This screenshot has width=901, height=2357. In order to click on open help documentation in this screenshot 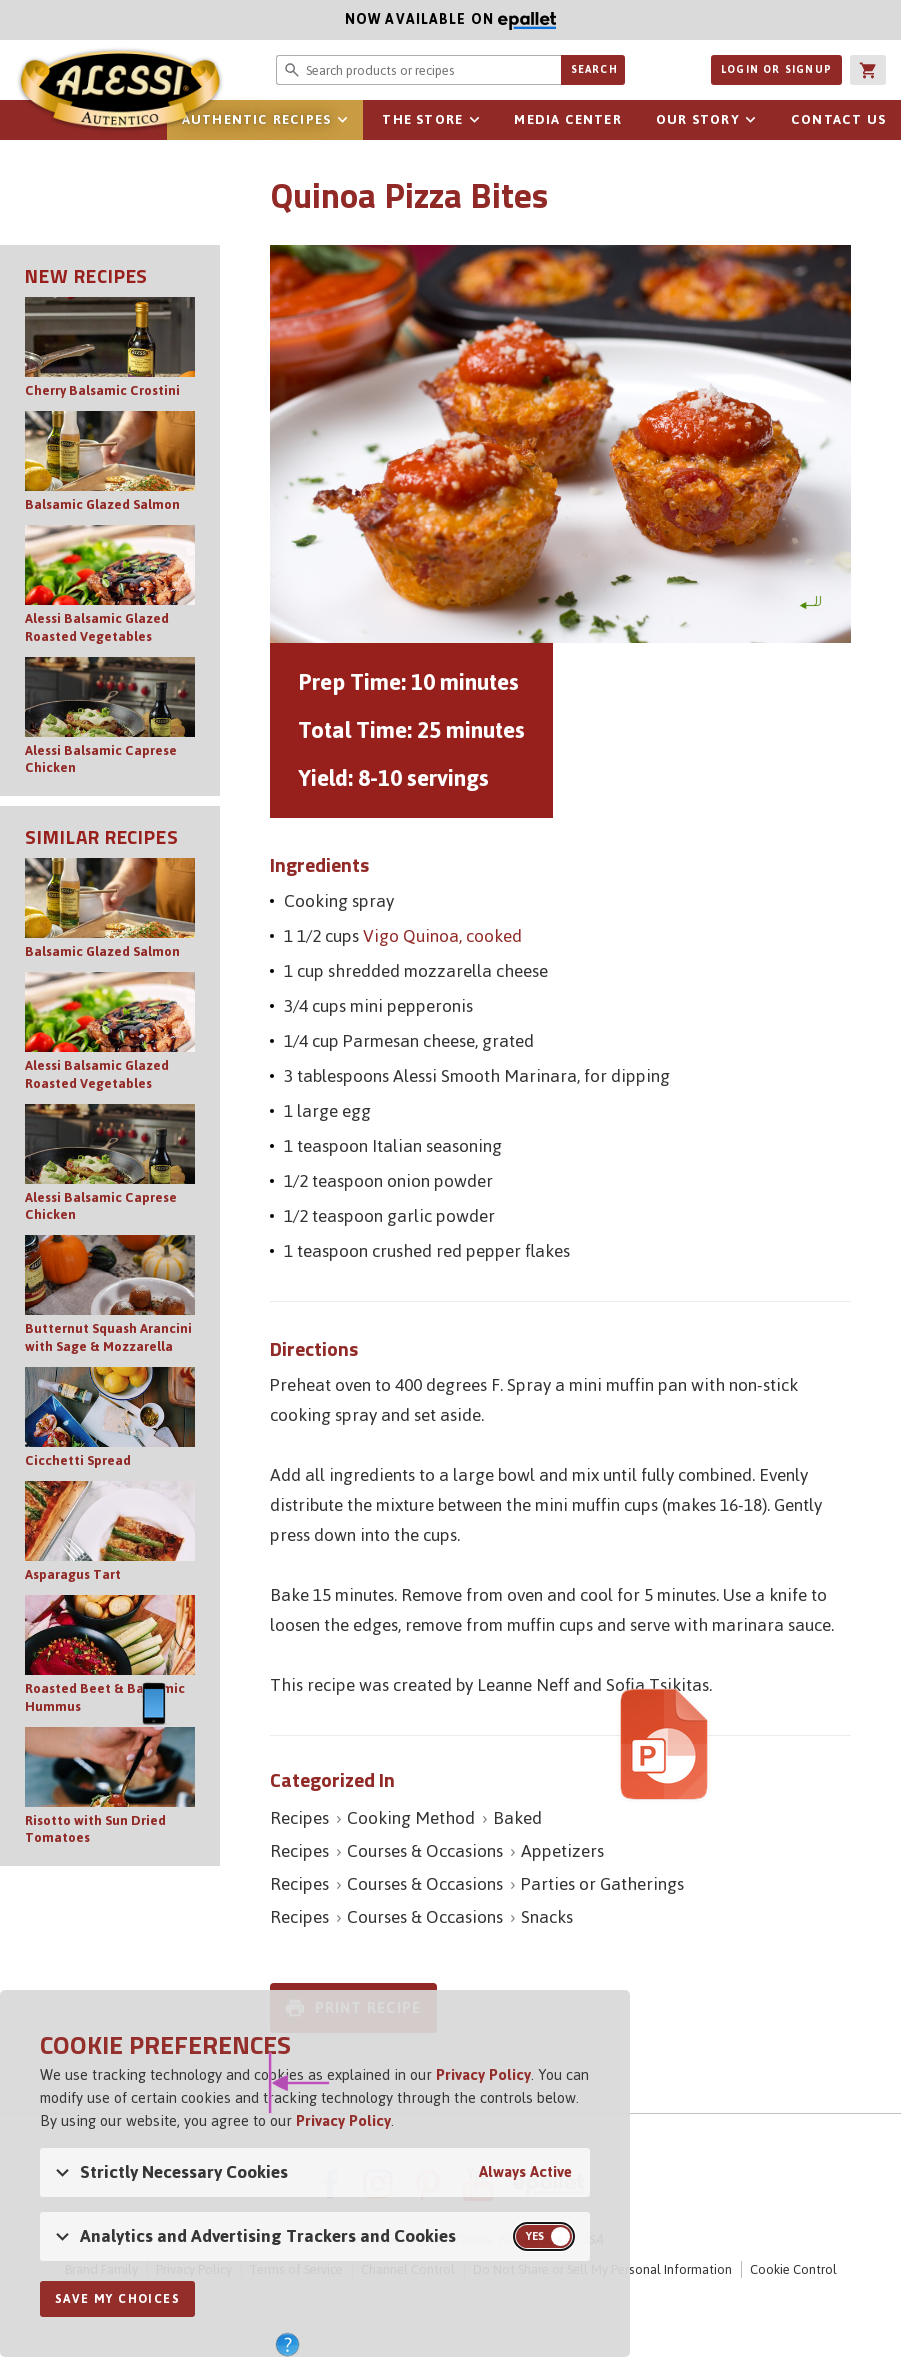, I will do `click(287, 2344)`.